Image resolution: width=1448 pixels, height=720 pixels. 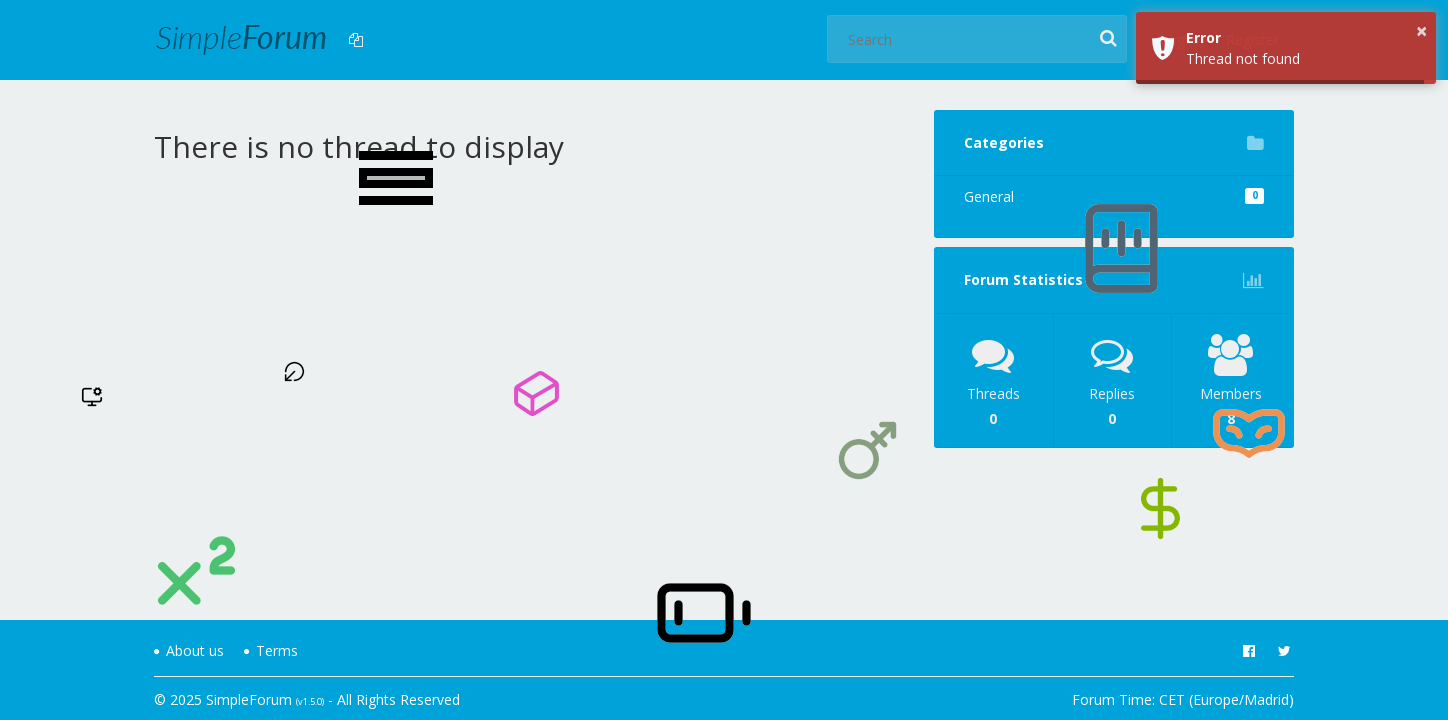 What do you see at coordinates (1121, 248) in the screenshot?
I see `access audiobook library` at bounding box center [1121, 248].